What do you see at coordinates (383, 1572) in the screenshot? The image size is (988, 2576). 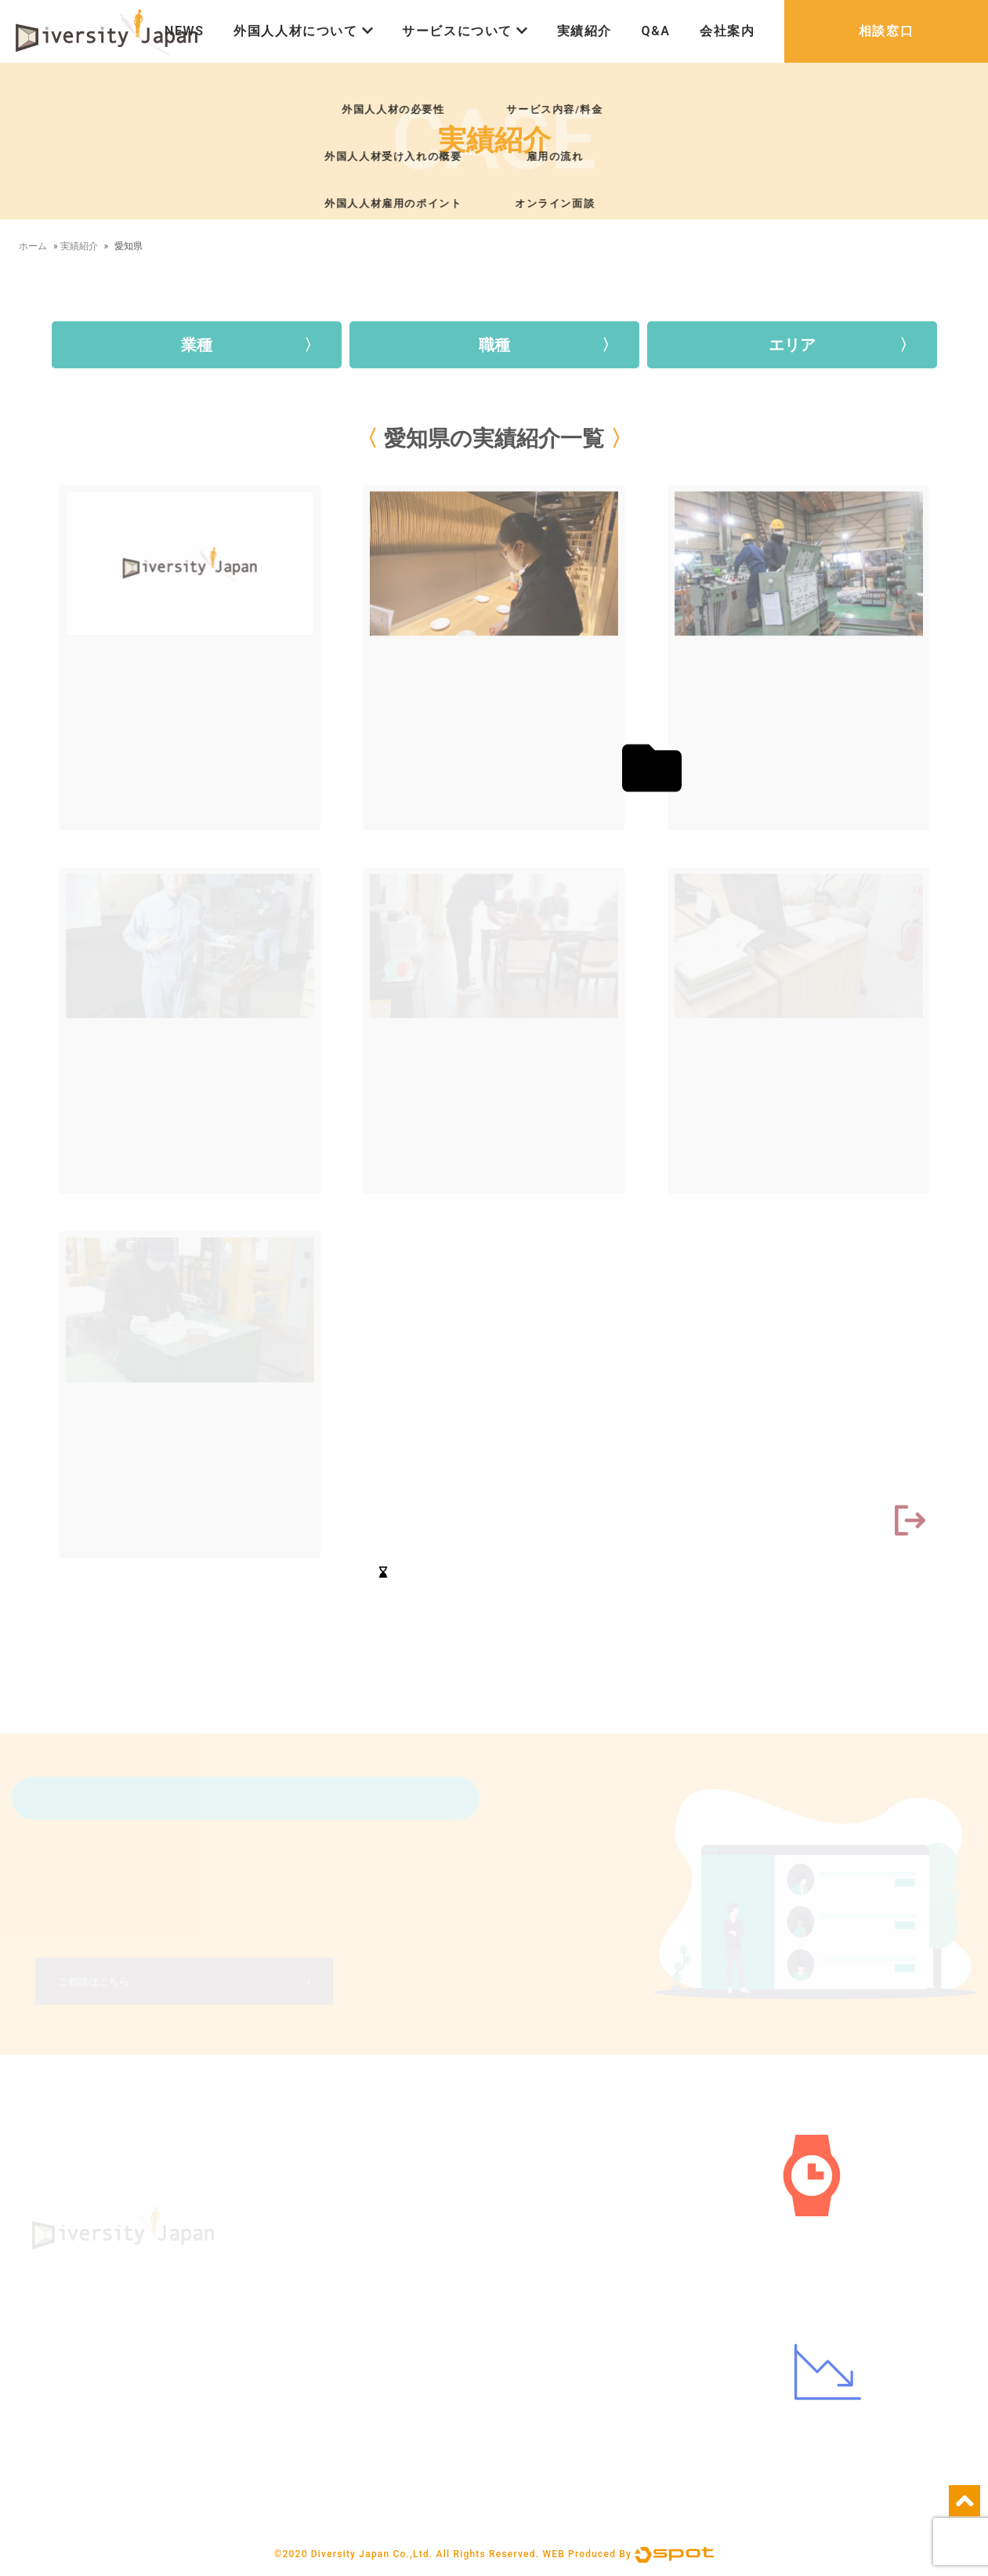 I see `indicates time has expired or countdown complete` at bounding box center [383, 1572].